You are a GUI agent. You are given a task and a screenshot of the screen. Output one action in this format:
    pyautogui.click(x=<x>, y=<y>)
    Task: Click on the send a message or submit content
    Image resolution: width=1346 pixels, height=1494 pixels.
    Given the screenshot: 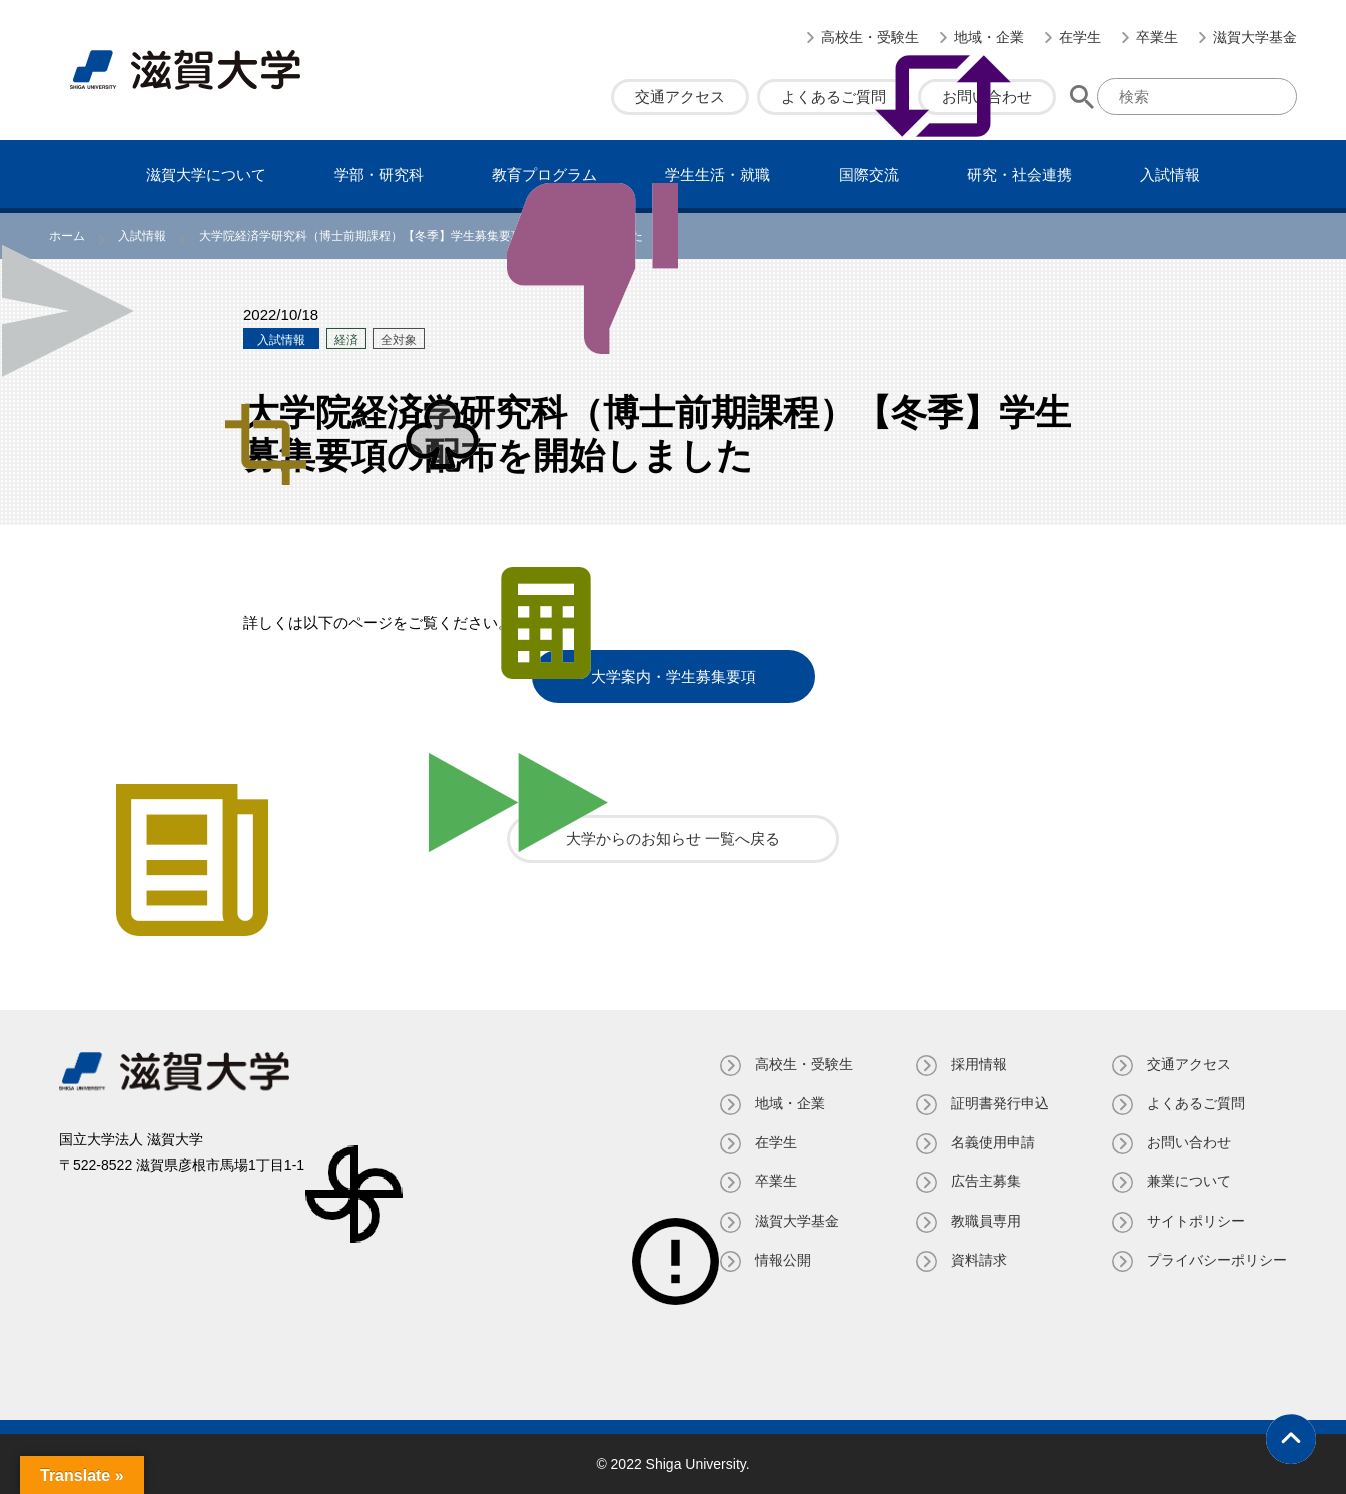 What is the action you would take?
    pyautogui.click(x=68, y=311)
    